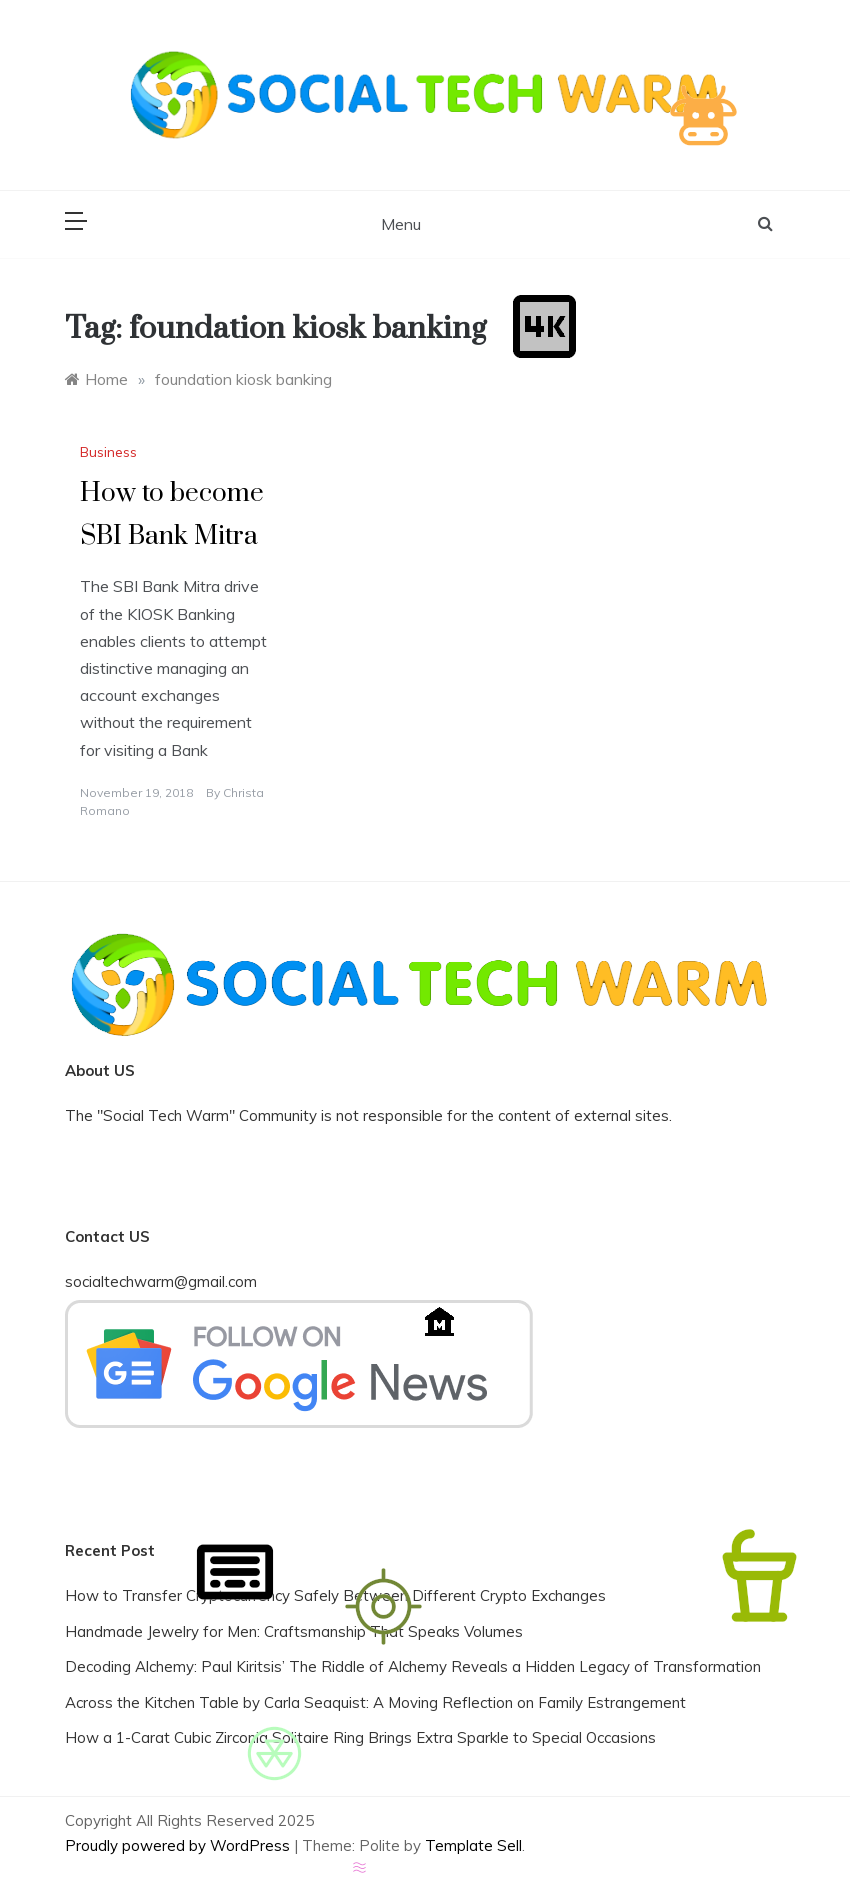 The image size is (850, 1884). I want to click on center map on current location, so click(383, 1606).